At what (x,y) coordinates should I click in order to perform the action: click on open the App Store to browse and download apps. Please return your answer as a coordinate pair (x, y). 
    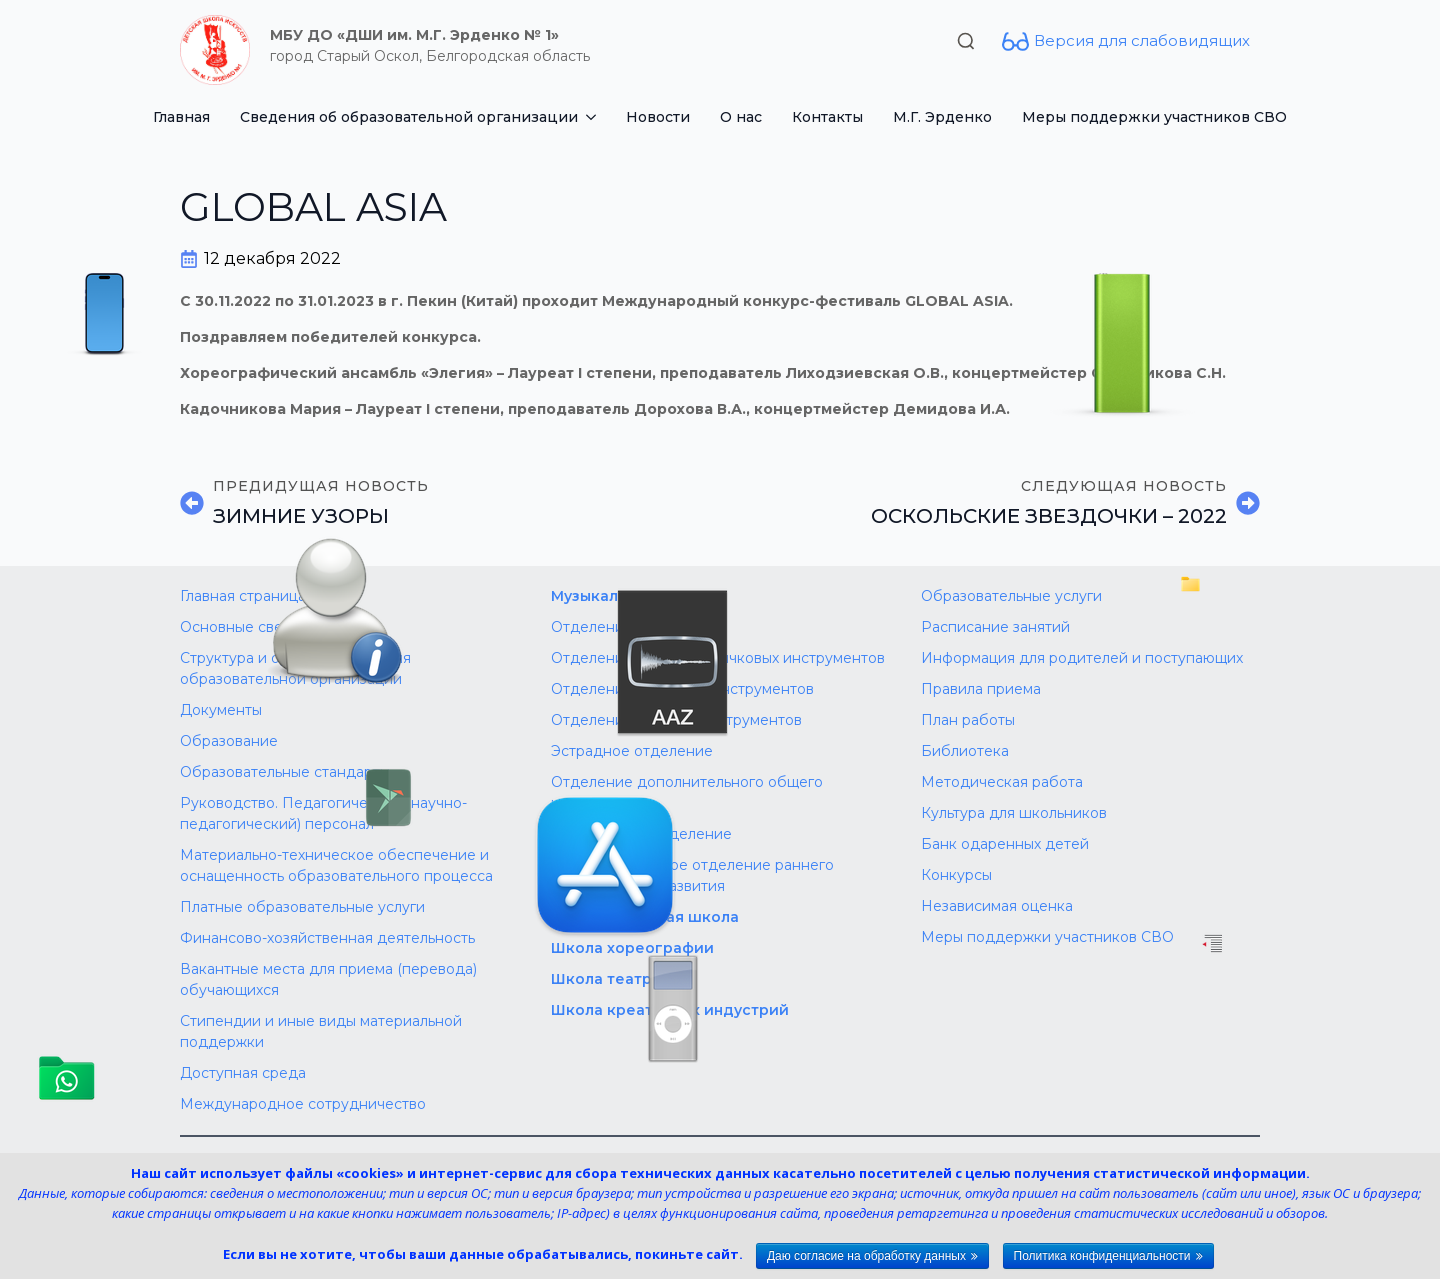
    Looking at the image, I should click on (605, 865).